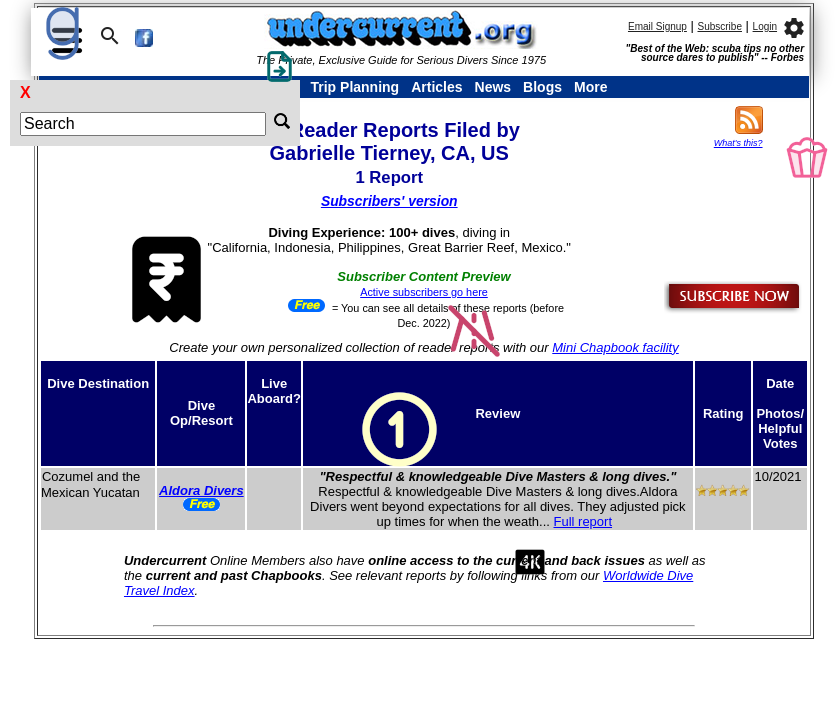 The image size is (838, 720). What do you see at coordinates (530, 562) in the screenshot?
I see `switch to 4K video resolution` at bounding box center [530, 562].